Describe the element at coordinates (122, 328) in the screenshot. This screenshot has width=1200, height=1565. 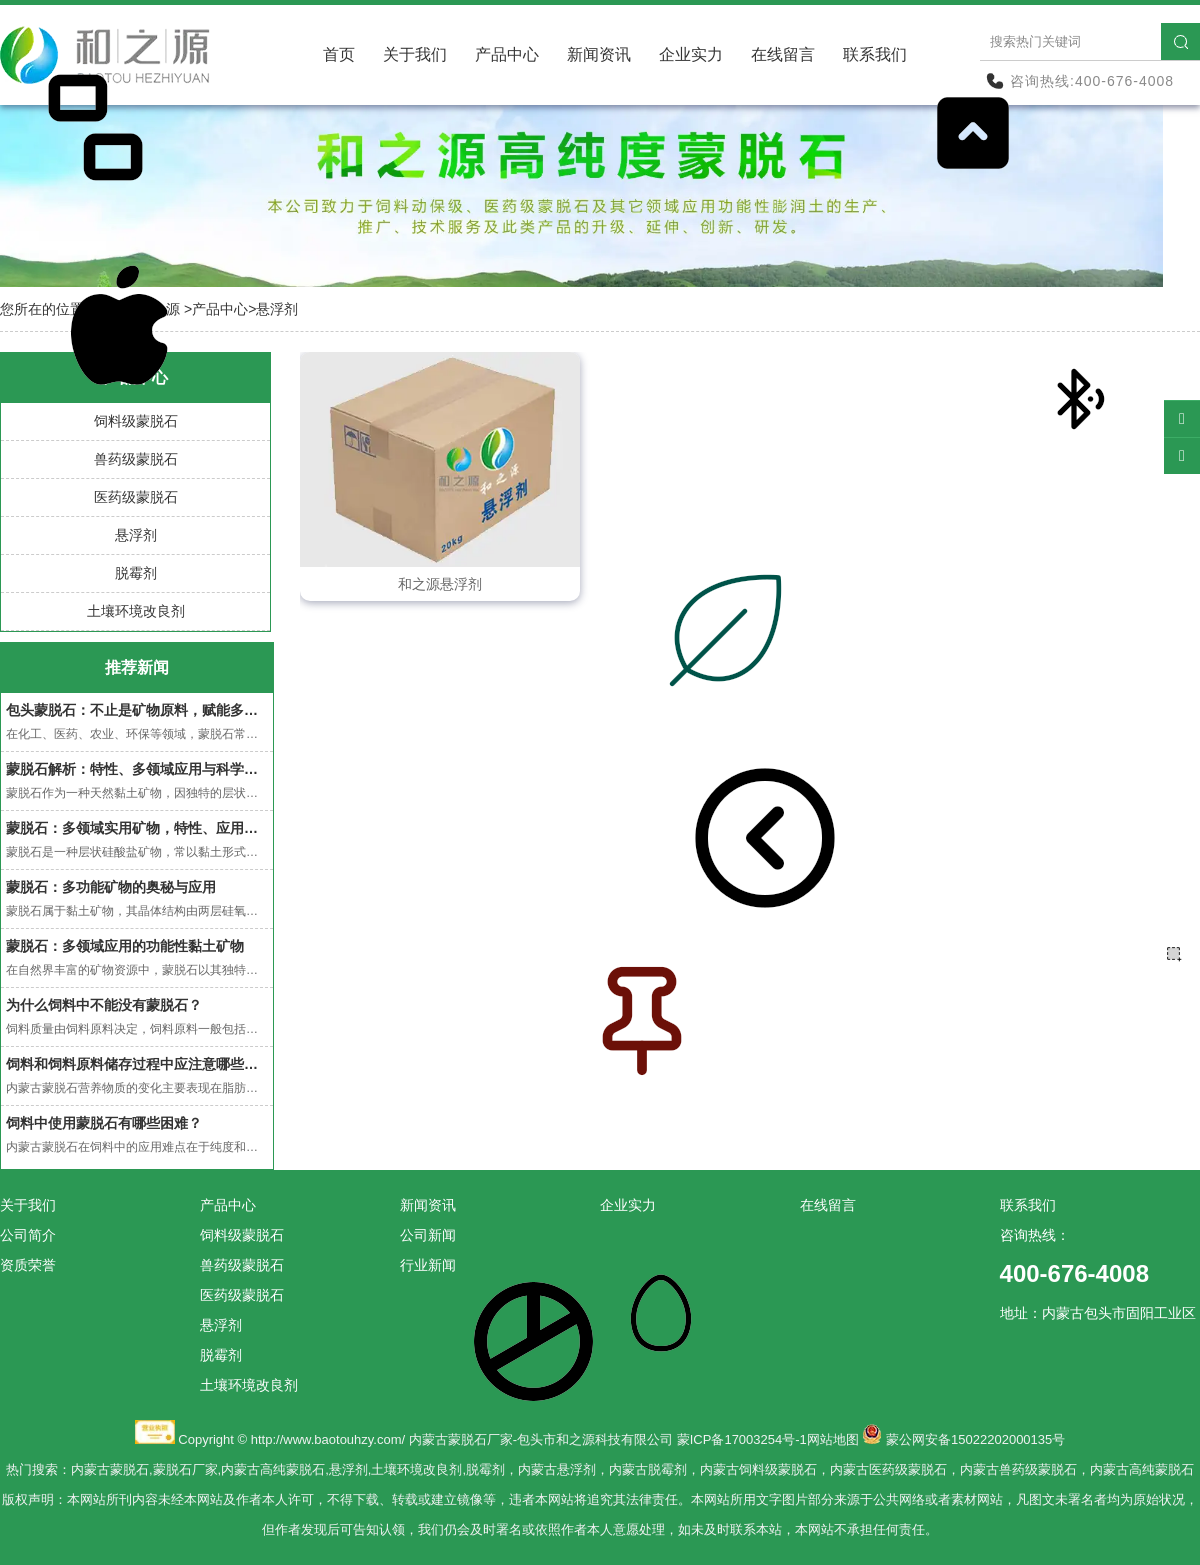
I see `apple product or service branding` at that location.